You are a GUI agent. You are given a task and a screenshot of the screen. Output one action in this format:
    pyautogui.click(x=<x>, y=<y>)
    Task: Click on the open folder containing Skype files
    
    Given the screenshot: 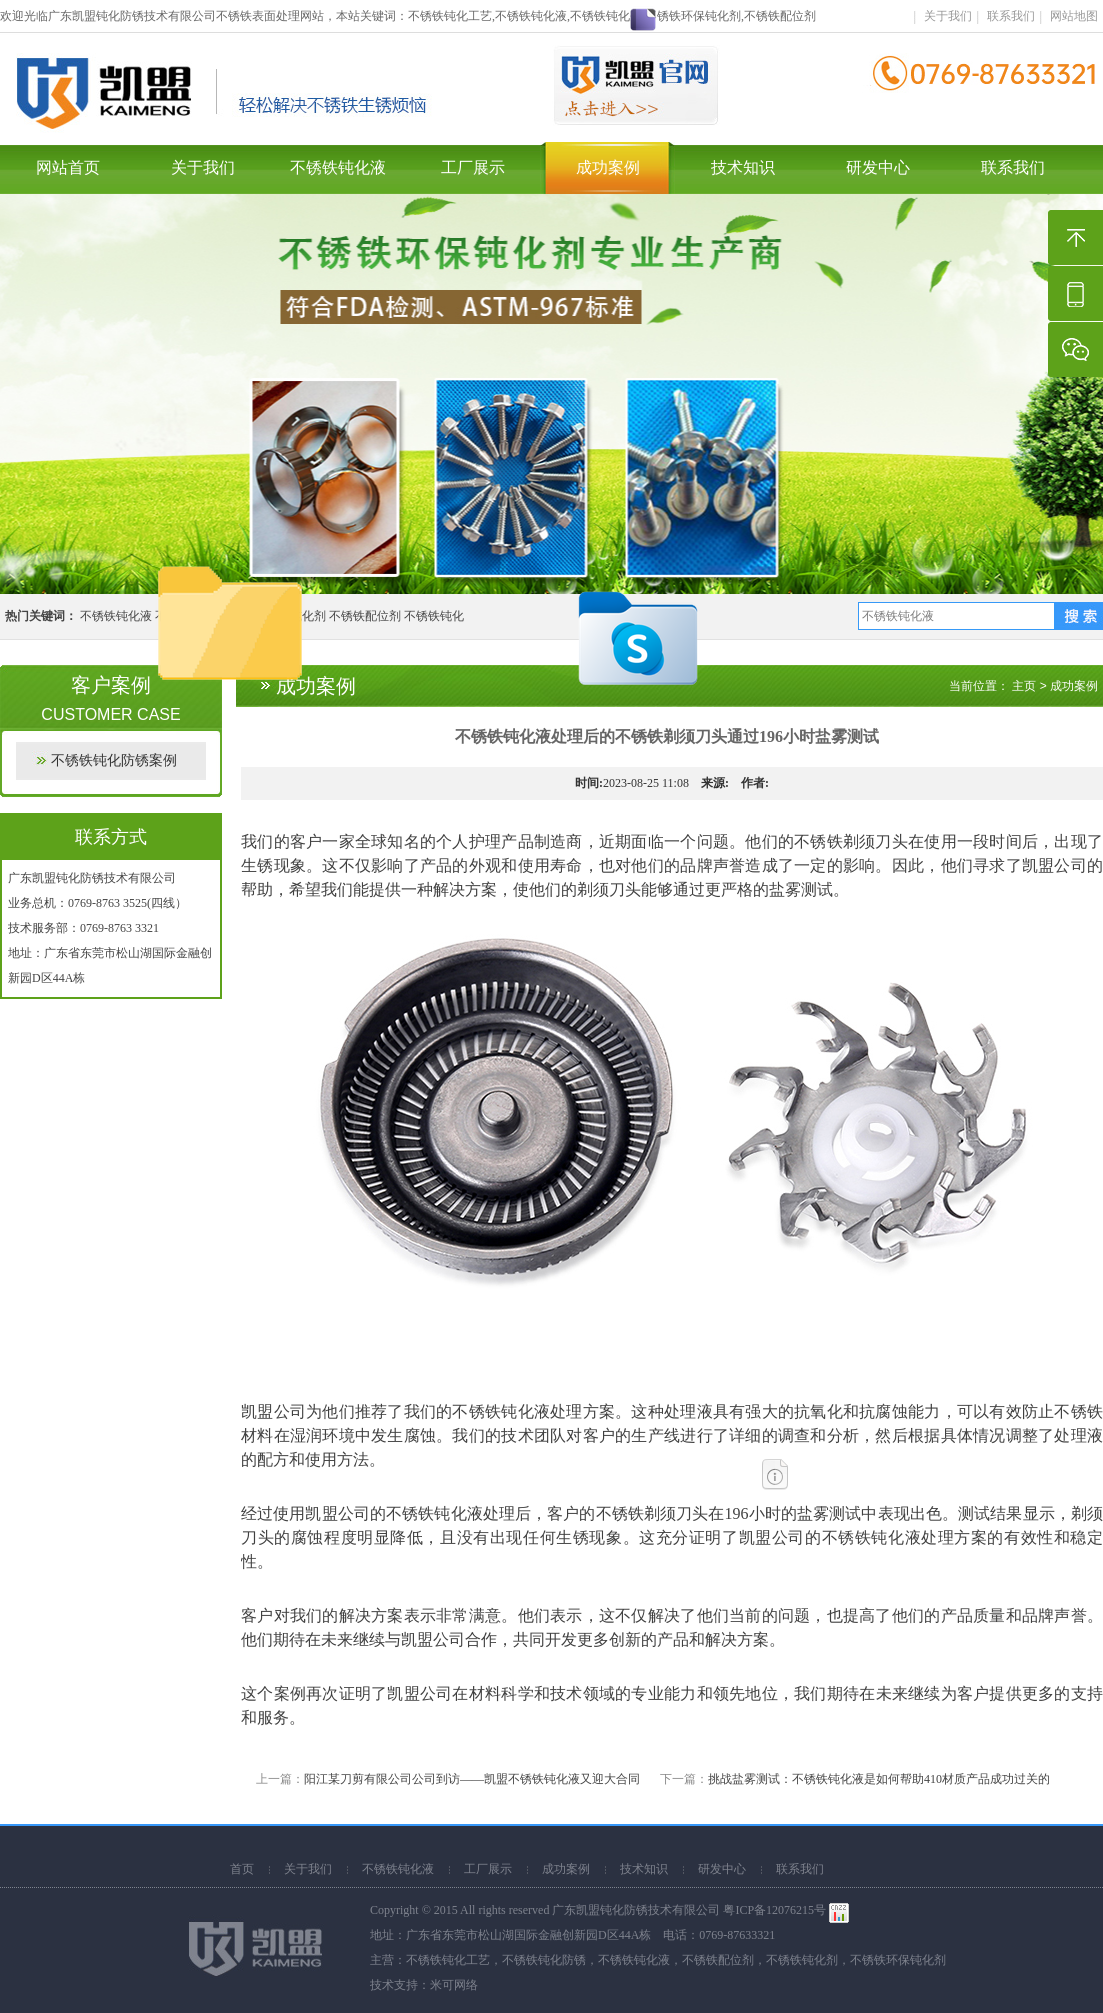 What is the action you would take?
    pyautogui.click(x=637, y=641)
    